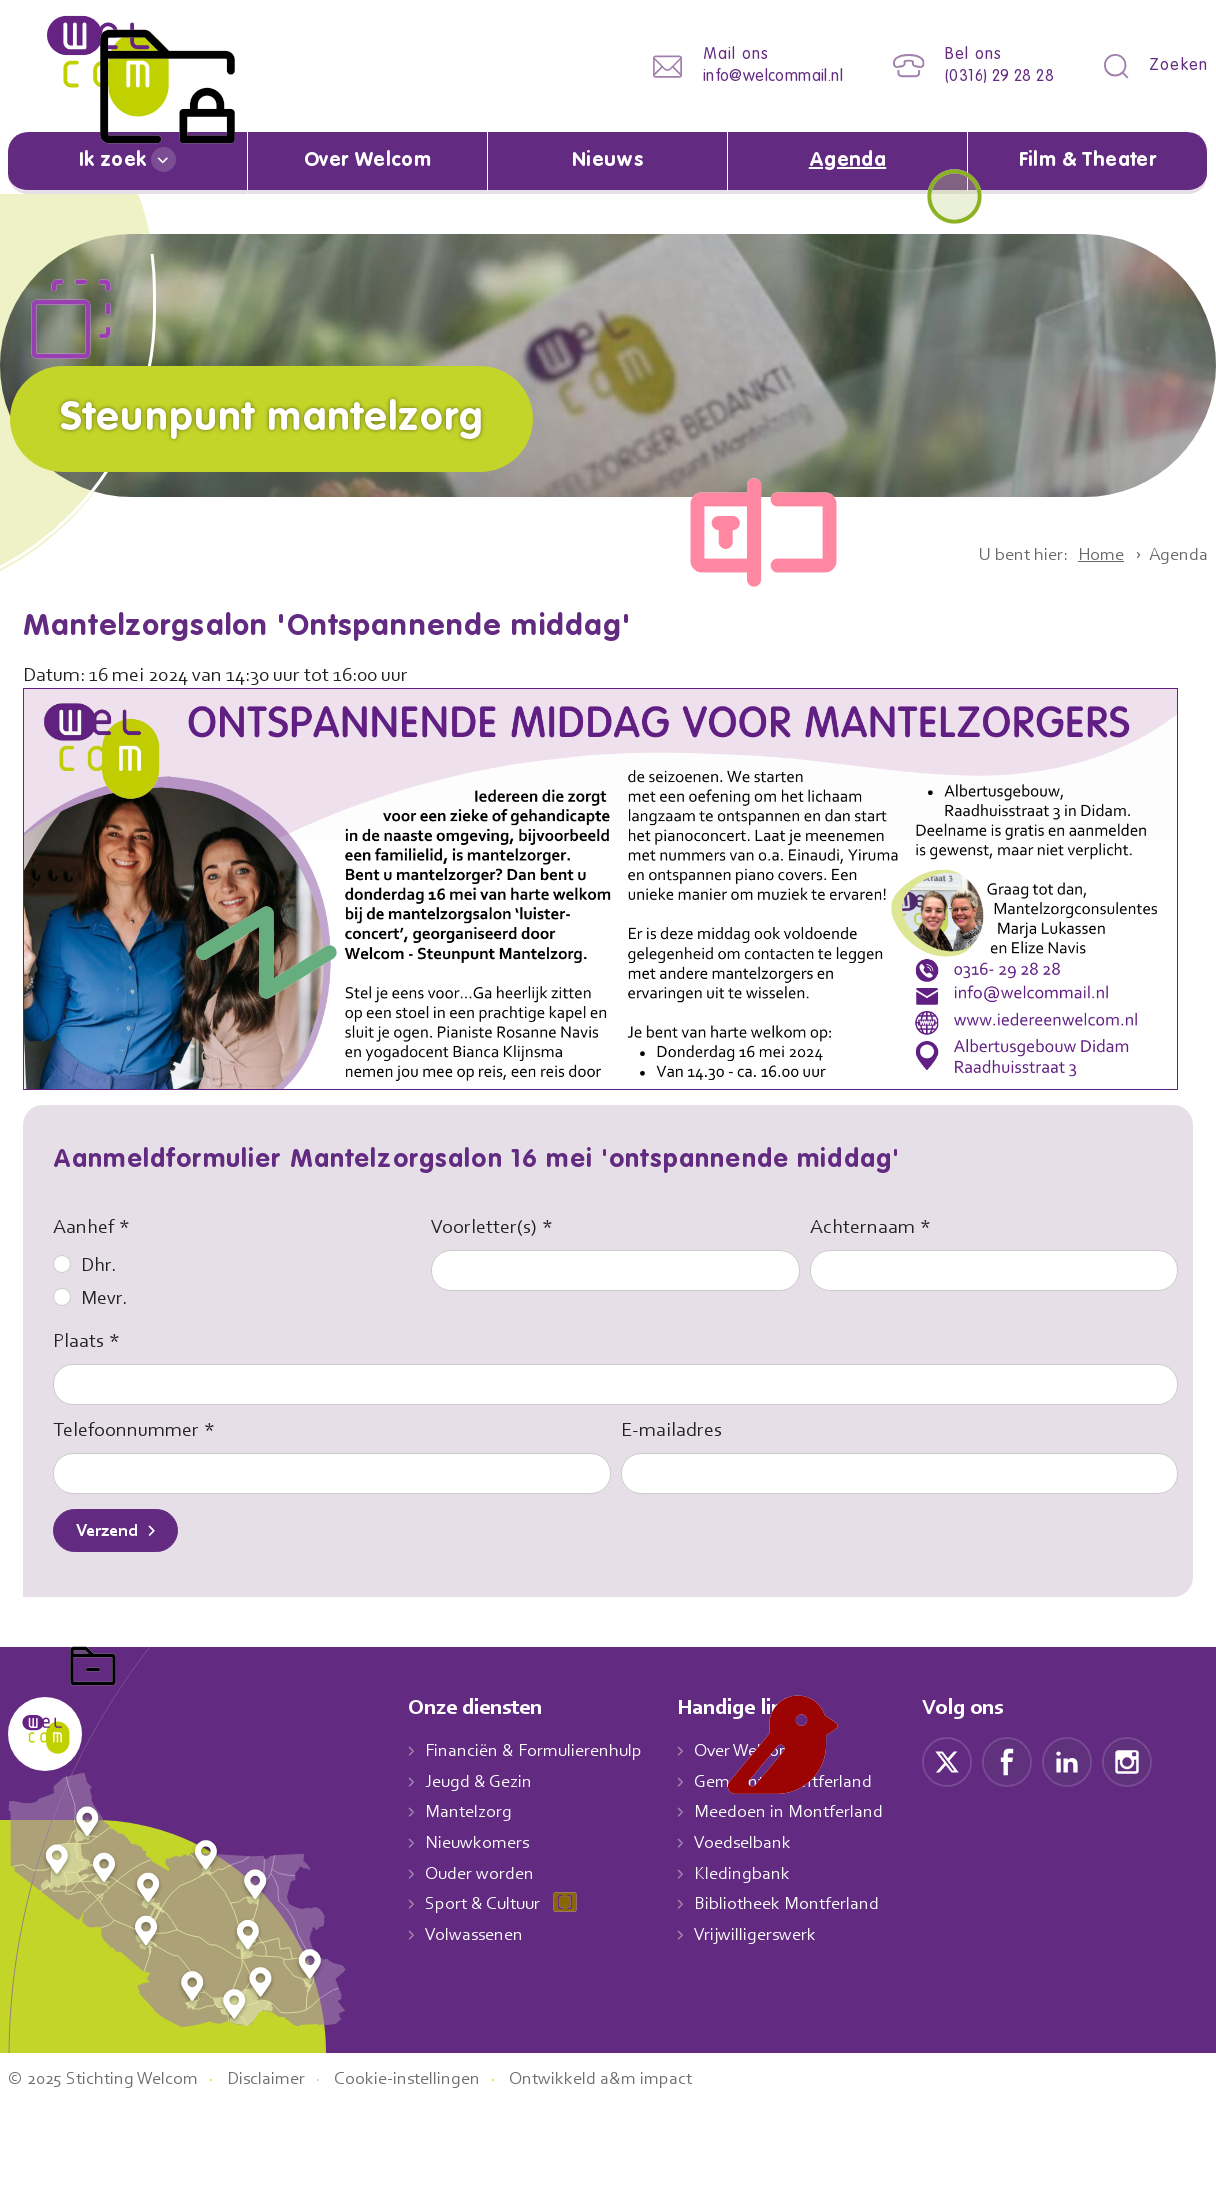 The image size is (1216, 2194). I want to click on format text as code or array, so click(565, 1902).